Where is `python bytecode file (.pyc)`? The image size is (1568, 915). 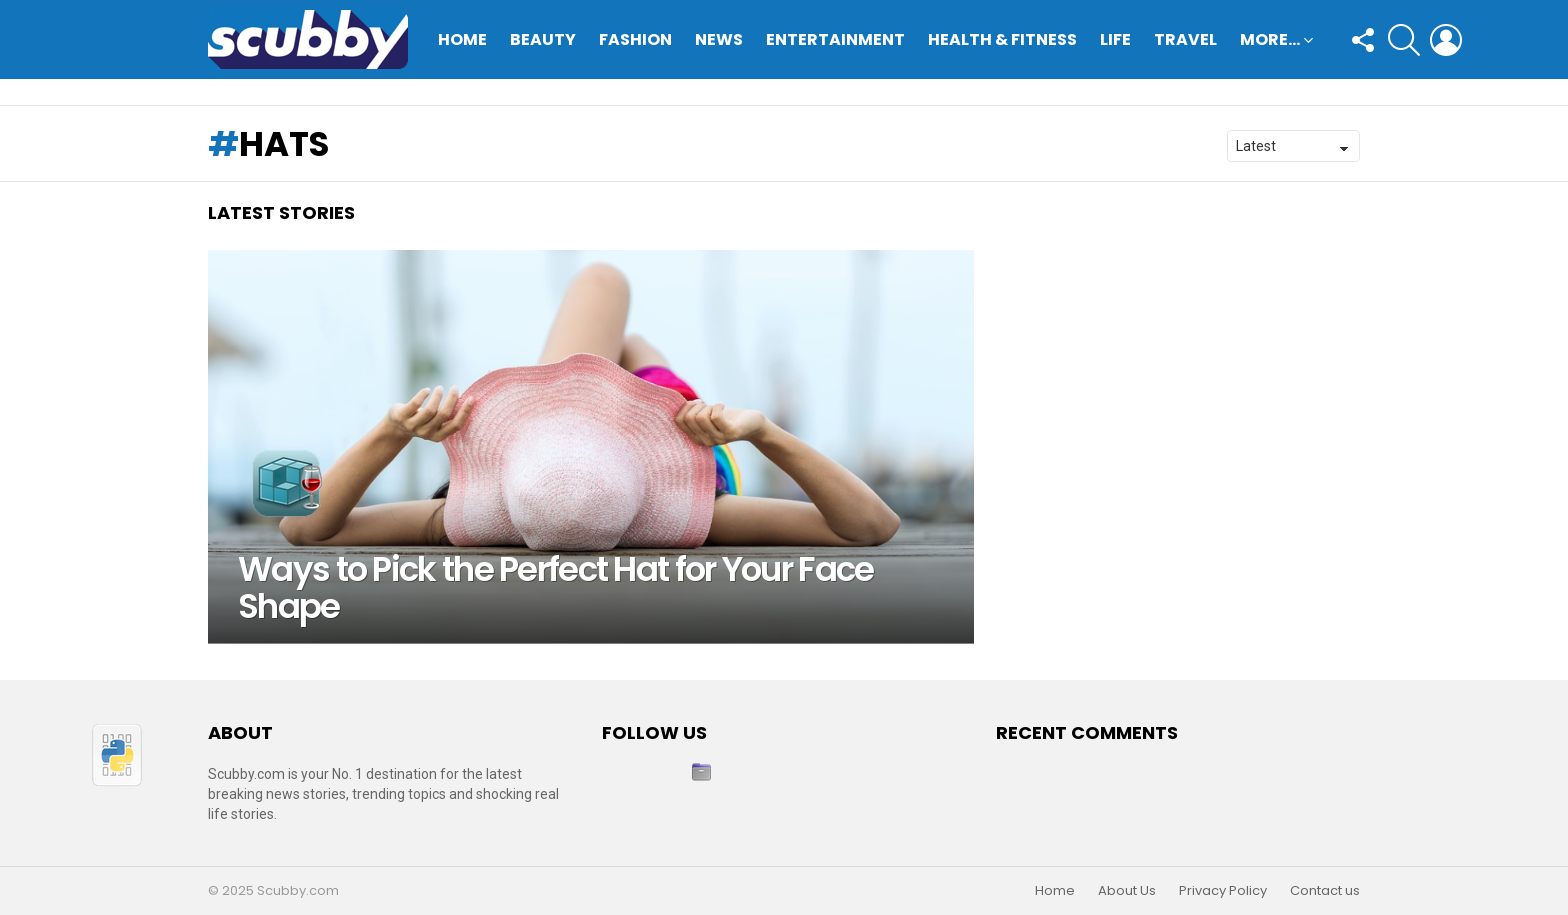 python bytecode file (.pyc) is located at coordinates (117, 755).